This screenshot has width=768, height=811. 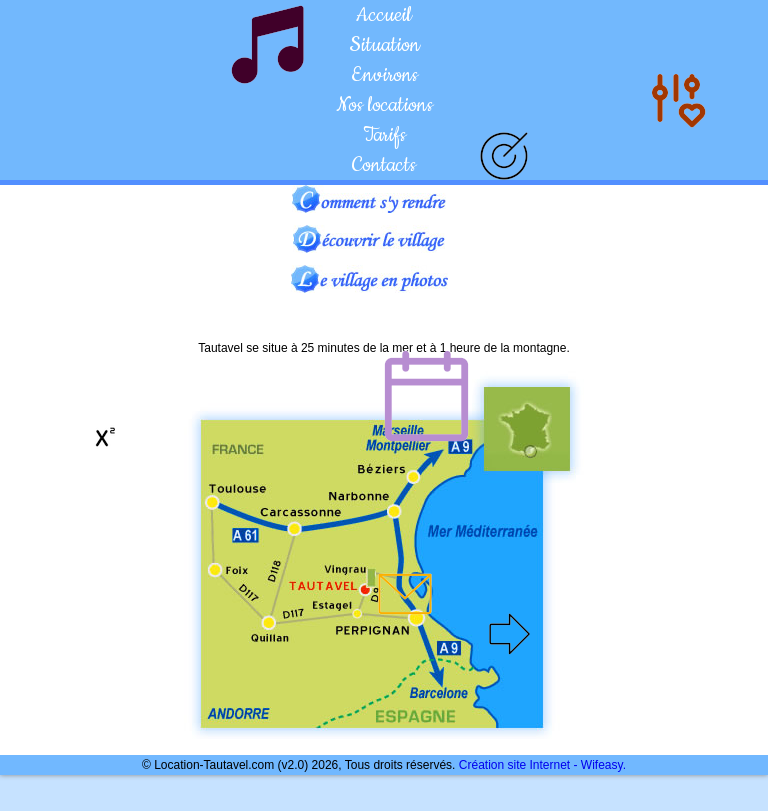 I want to click on set a goal or target, so click(x=504, y=156).